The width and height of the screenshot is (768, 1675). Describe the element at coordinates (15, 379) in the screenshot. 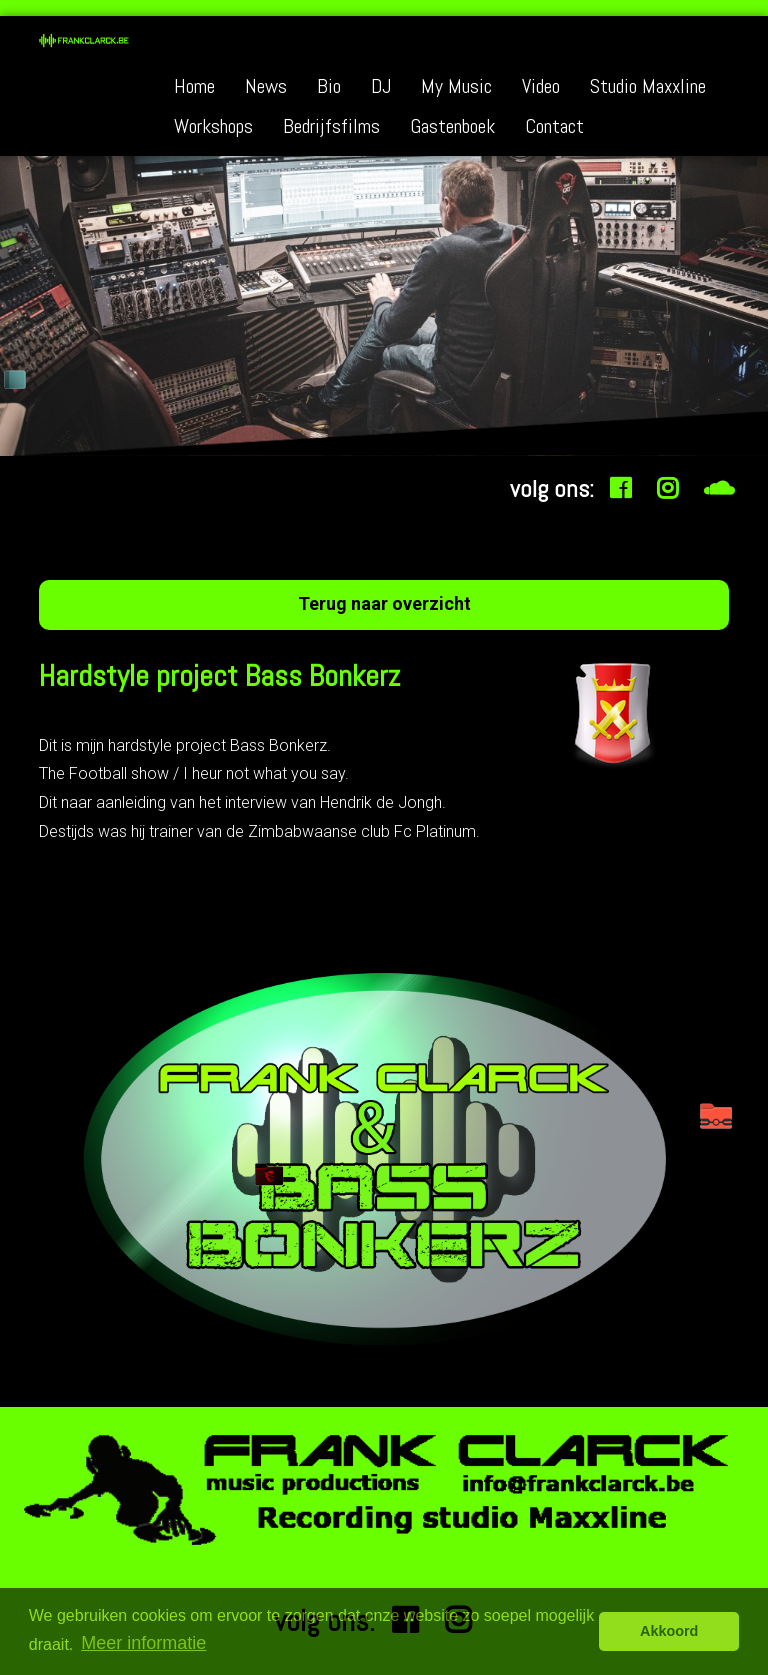

I see `access the desktop folder` at that location.